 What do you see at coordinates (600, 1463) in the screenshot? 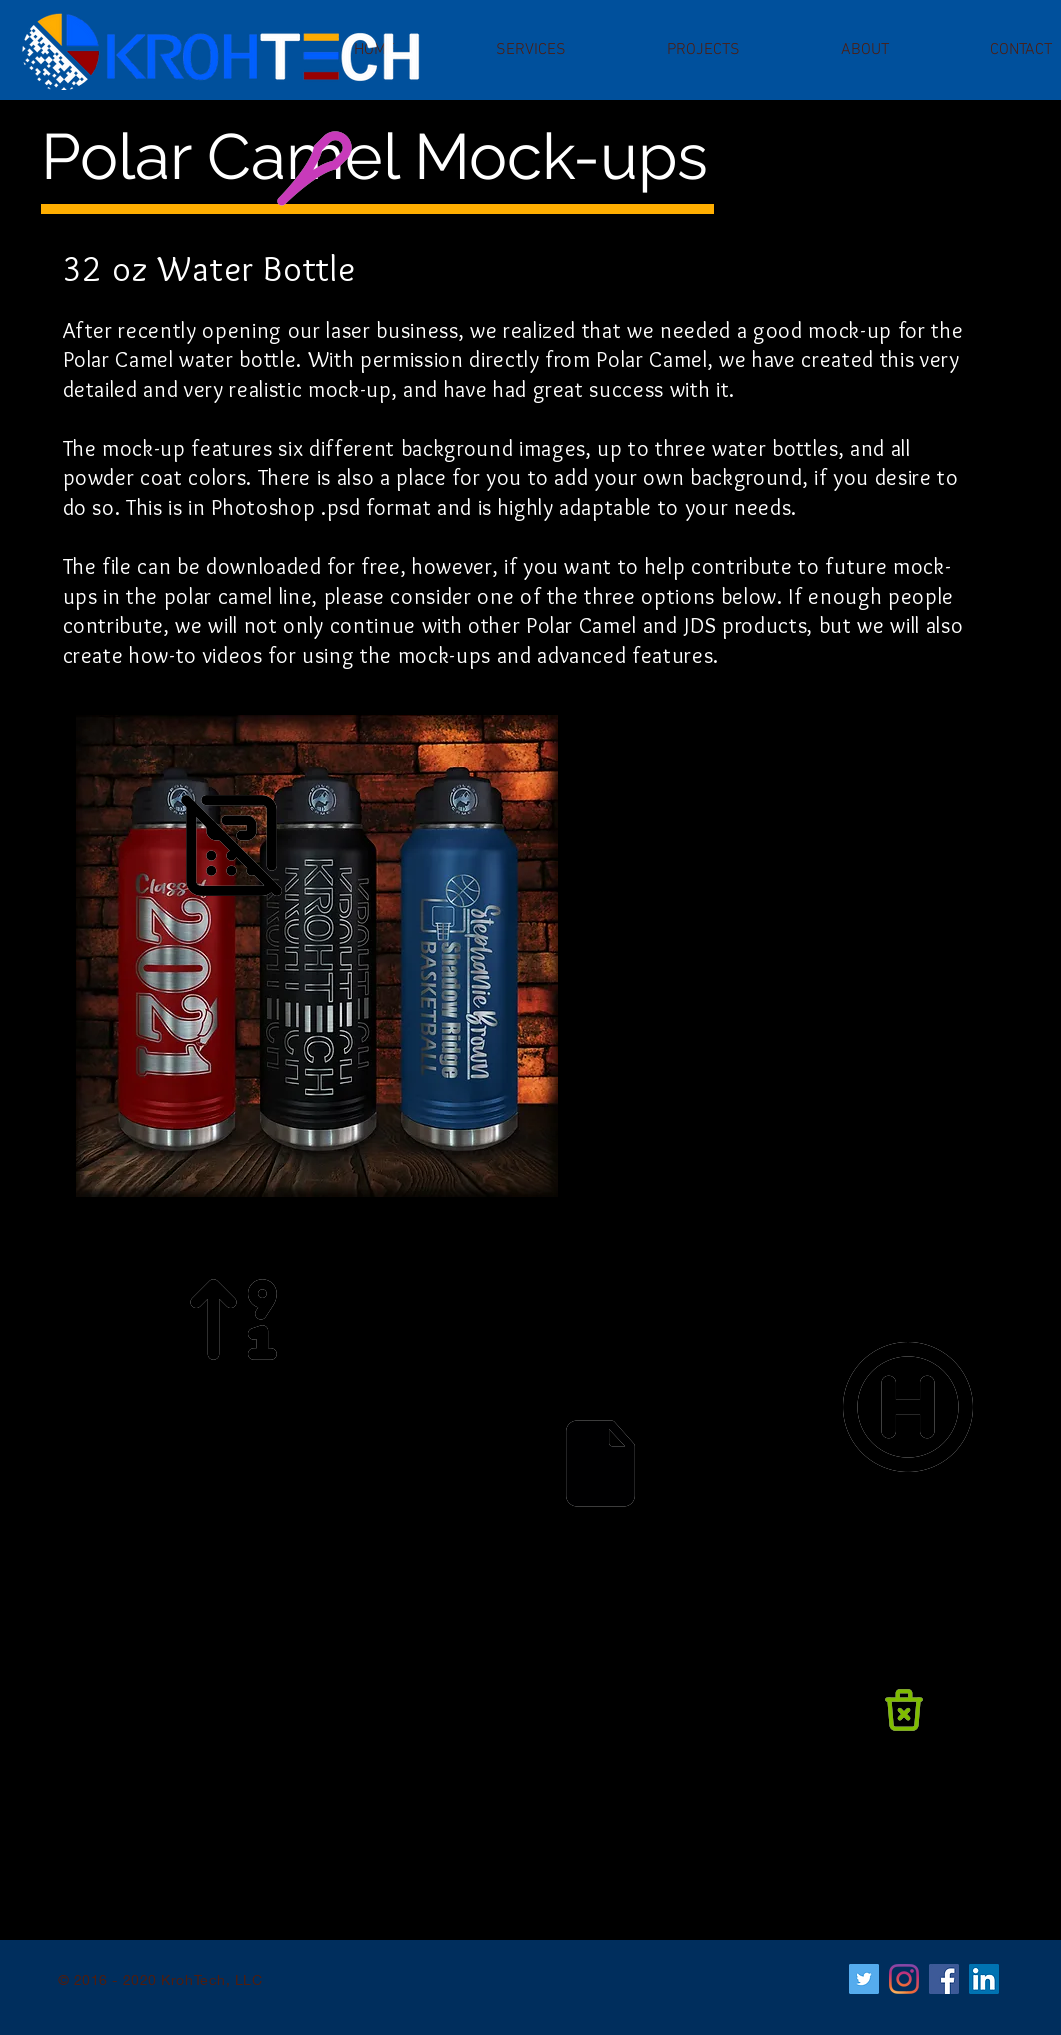
I see `view or open a file` at bounding box center [600, 1463].